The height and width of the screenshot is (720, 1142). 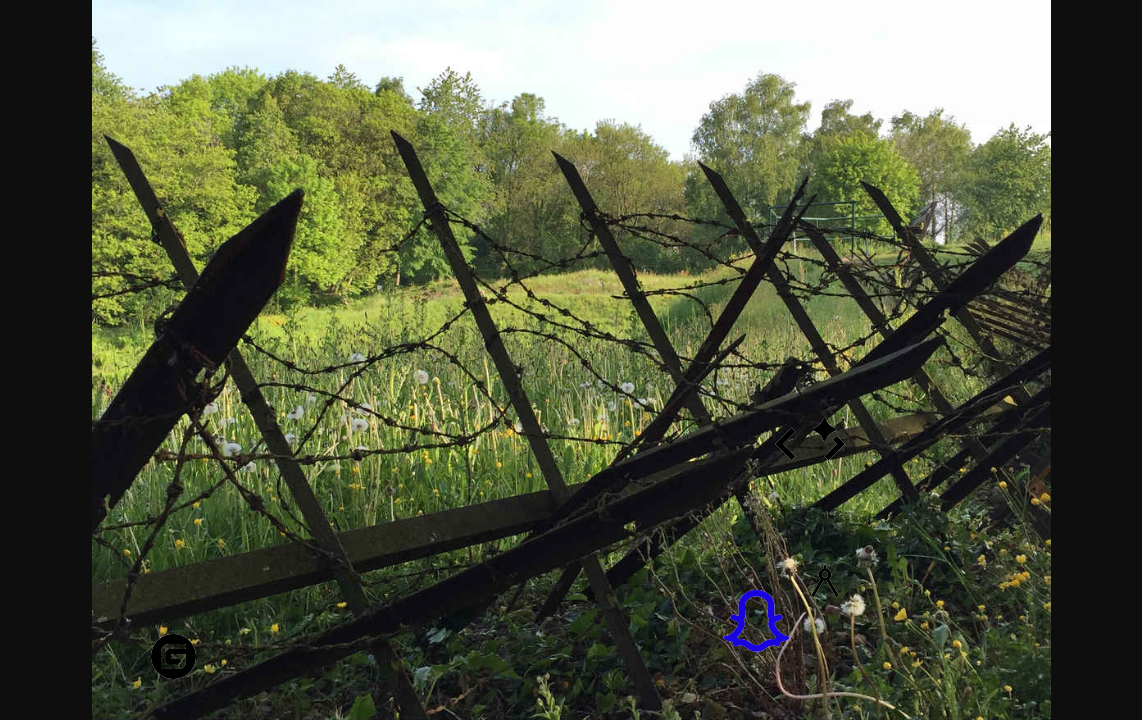 I want to click on access AI-powered code assistance, so click(x=810, y=444).